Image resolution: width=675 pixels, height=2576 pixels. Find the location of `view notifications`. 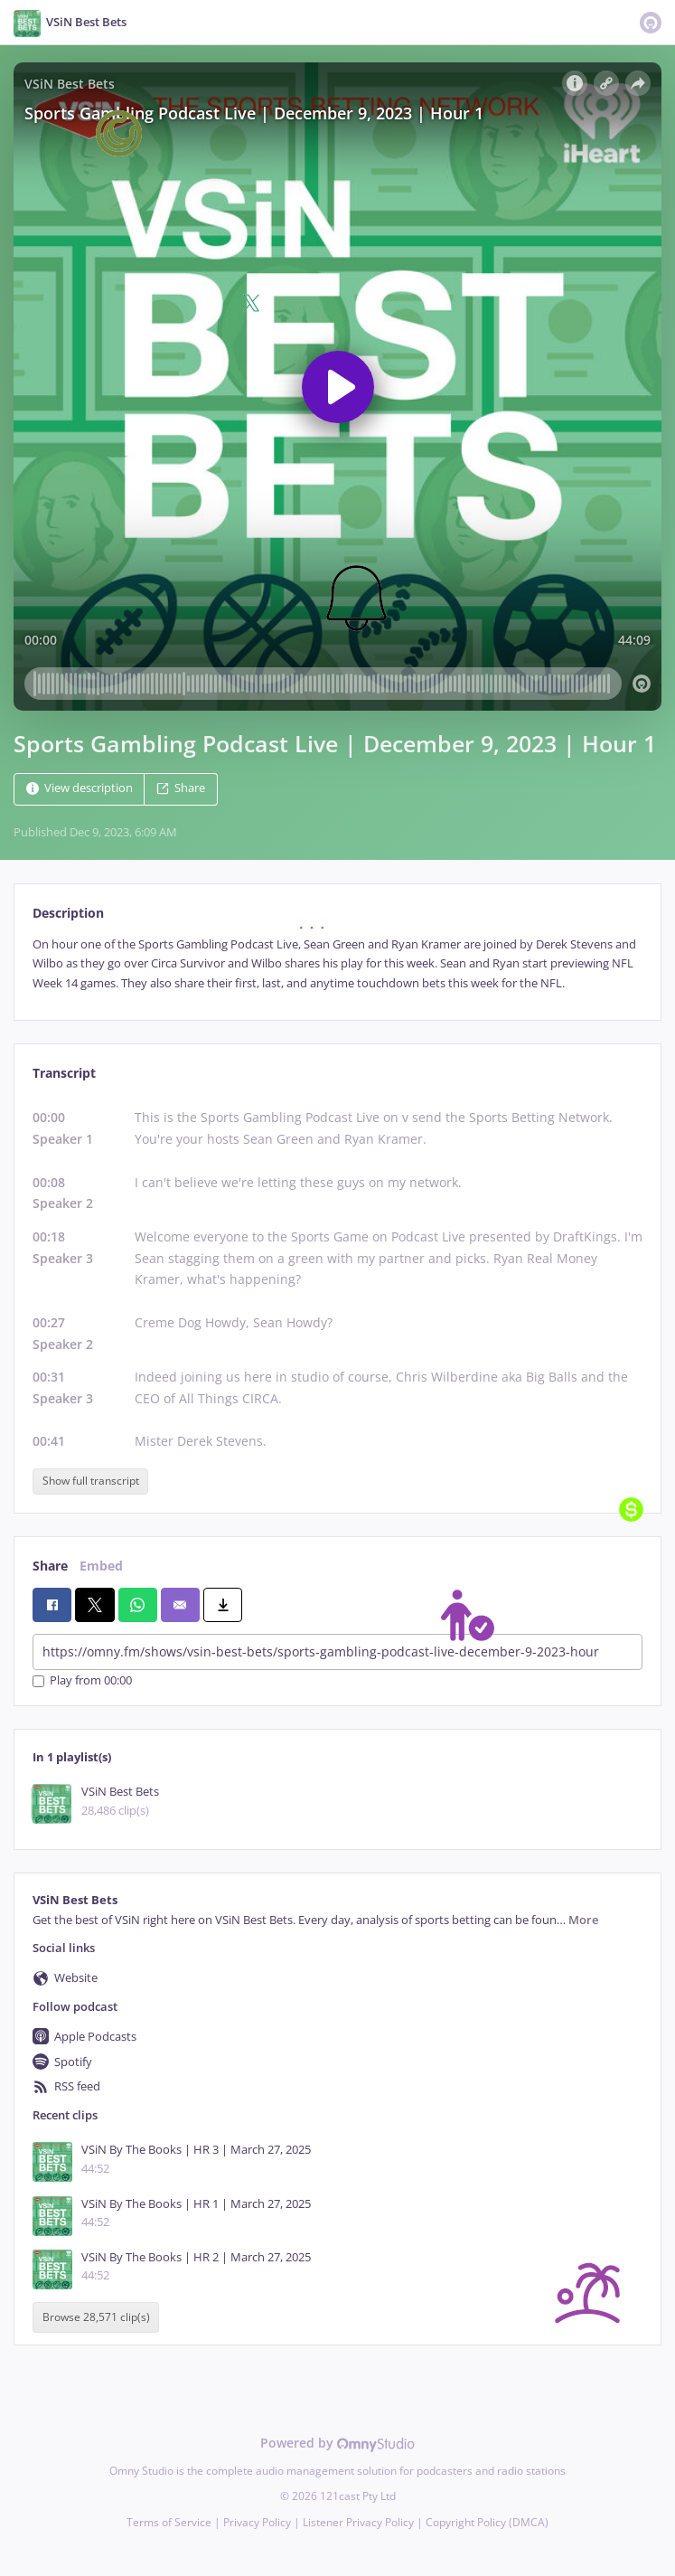

view notifications is located at coordinates (356, 598).